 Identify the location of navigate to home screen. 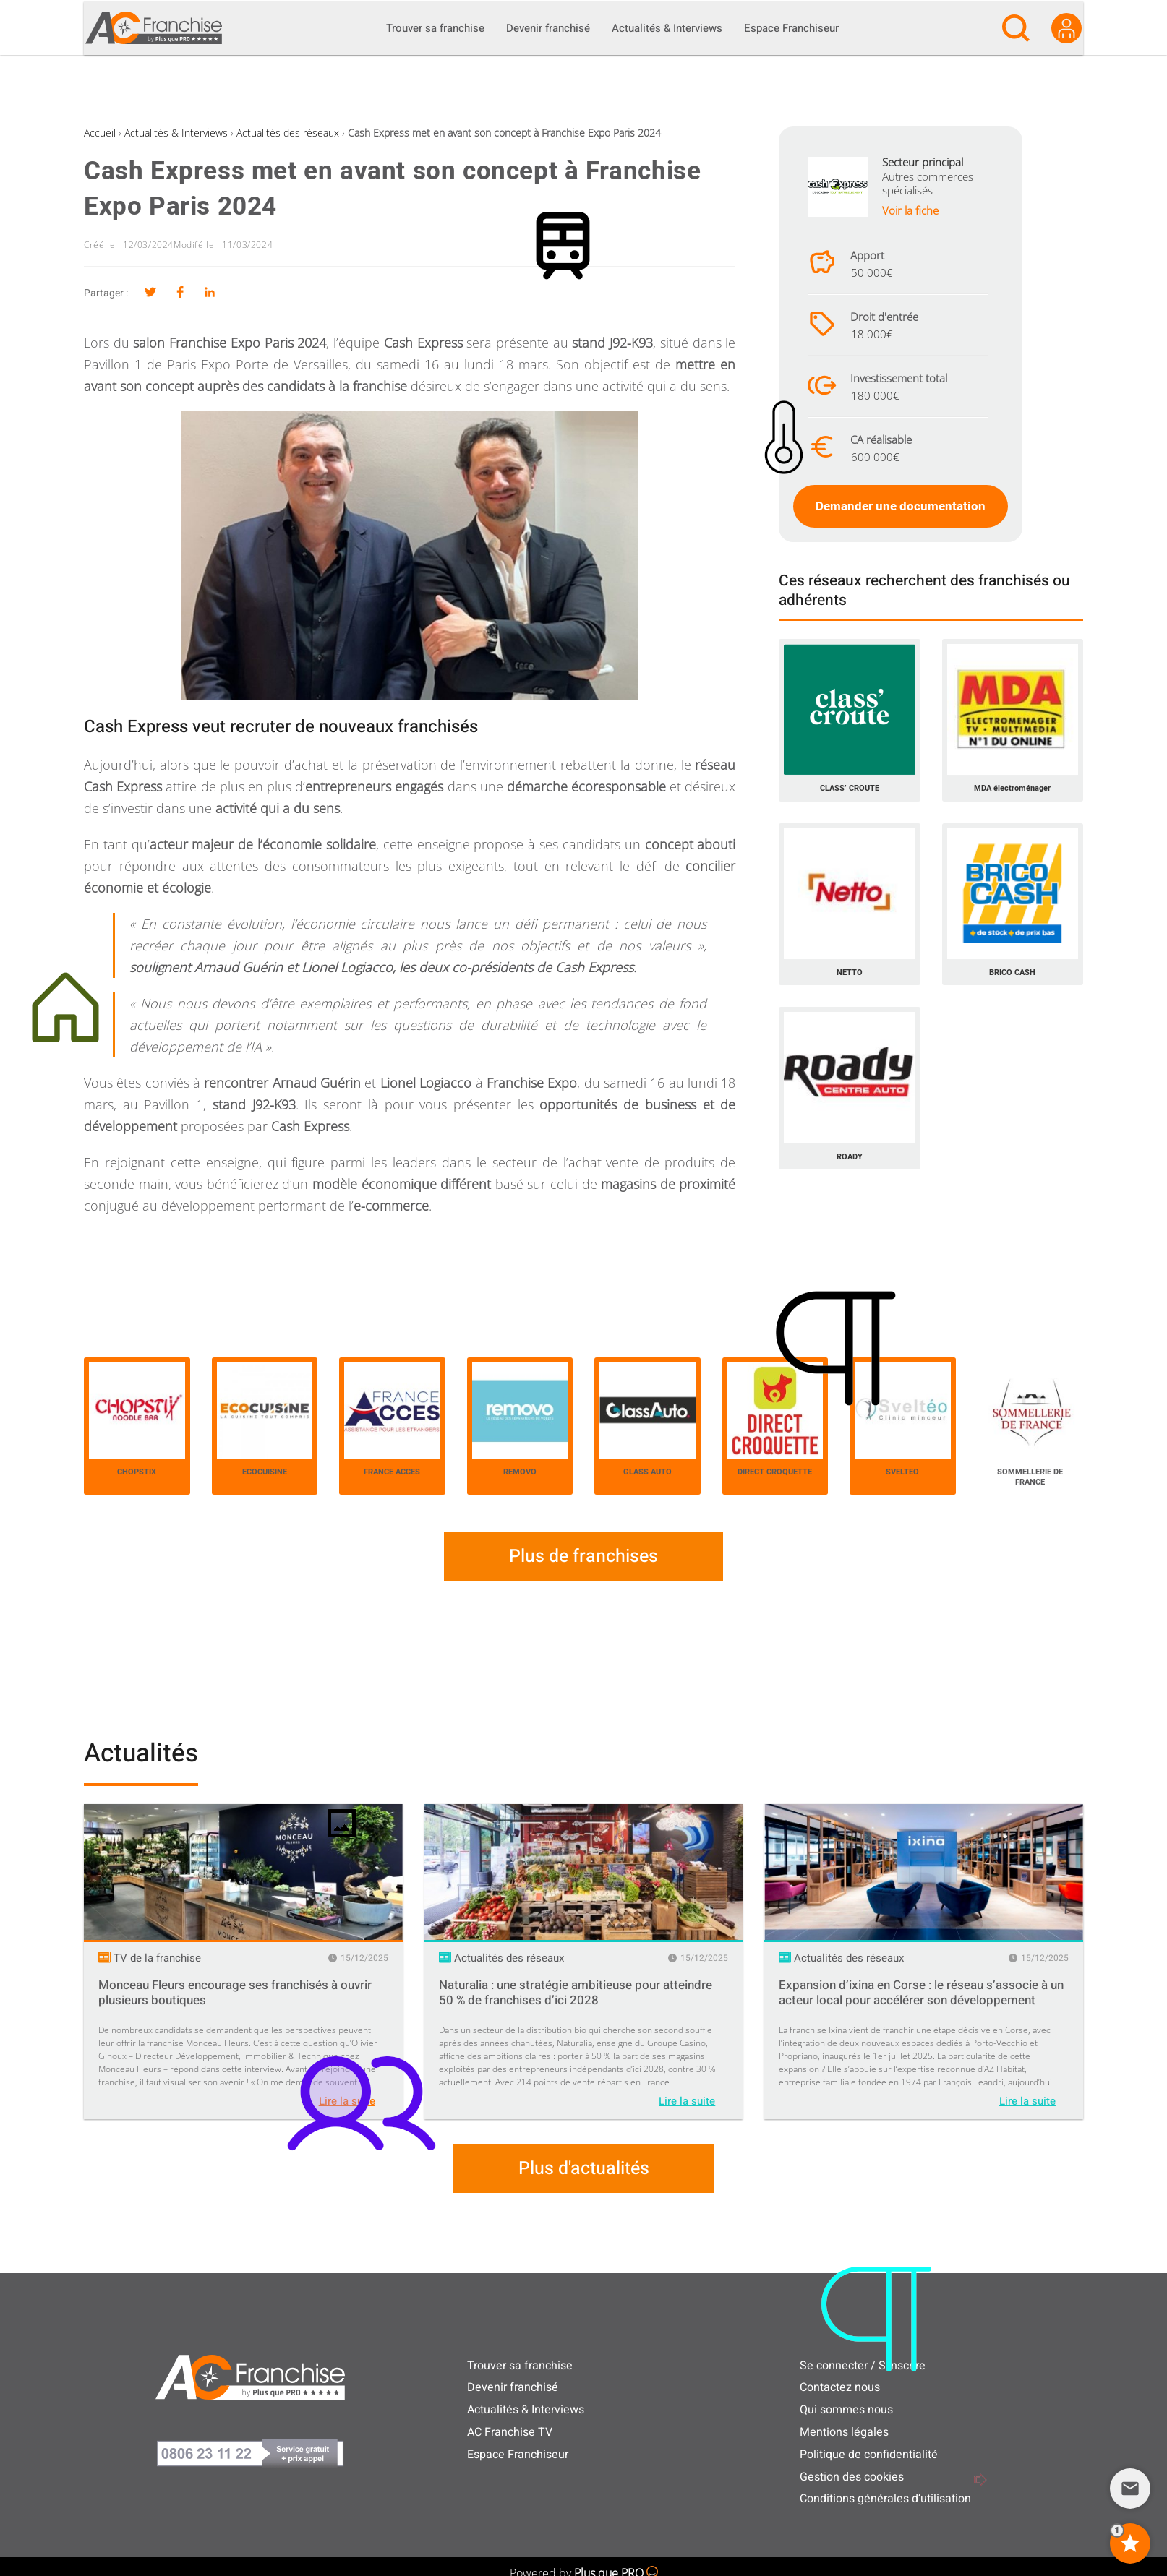
(65, 1008).